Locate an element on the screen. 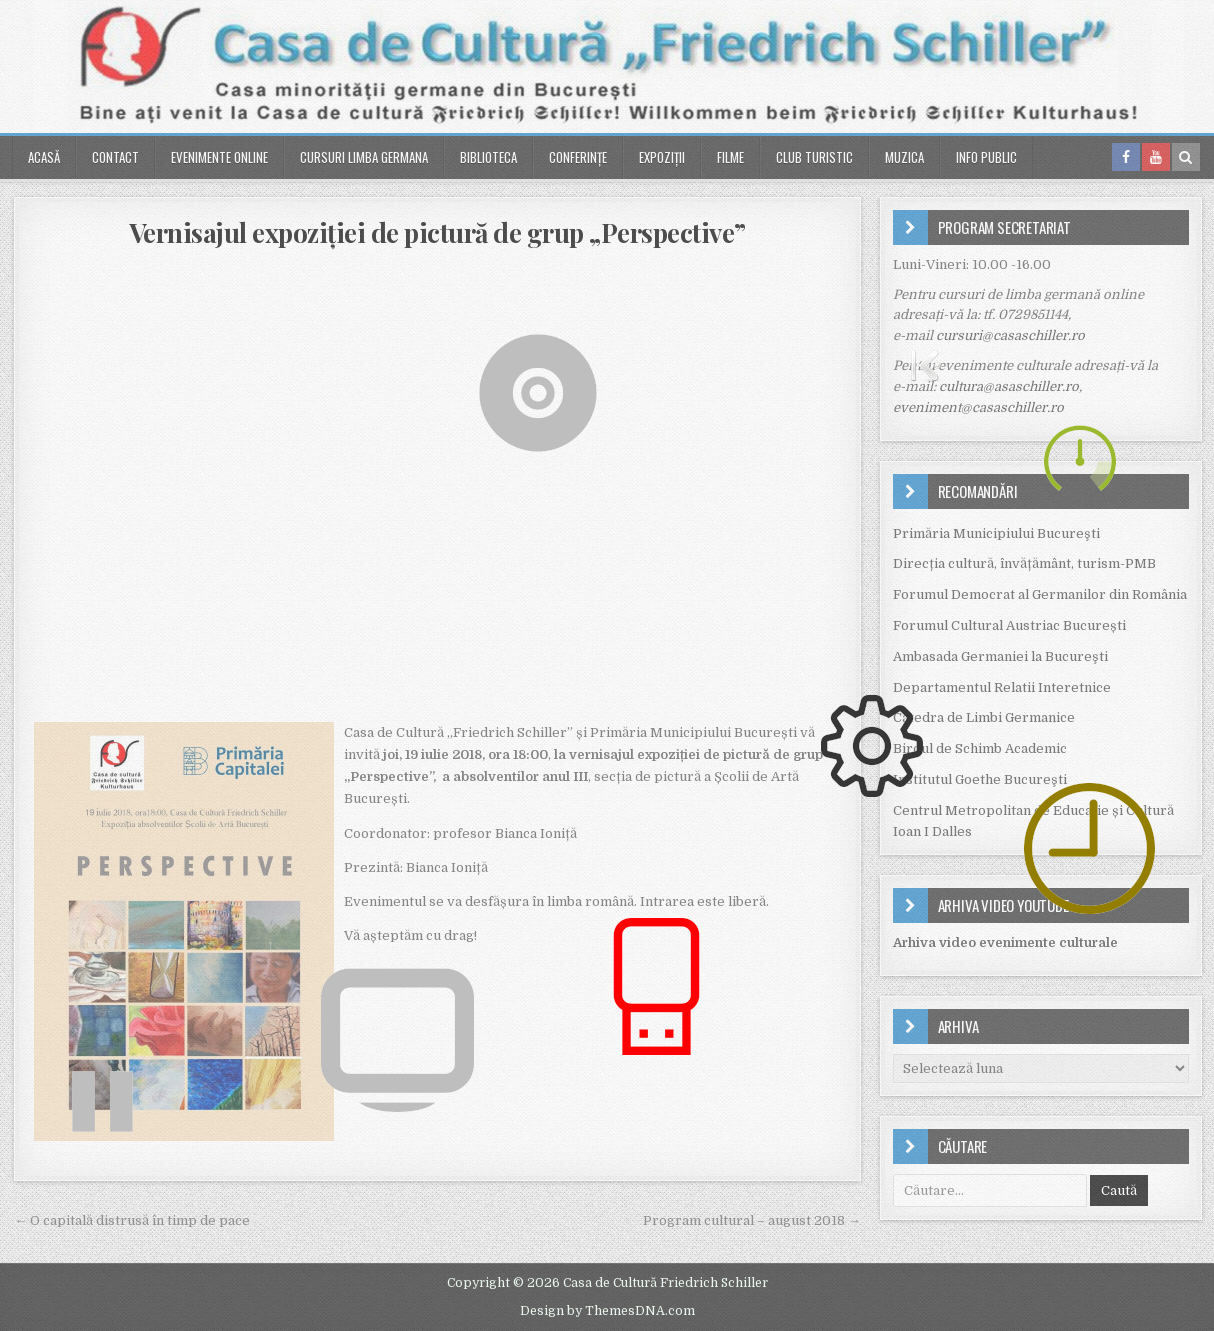 This screenshot has width=1214, height=1331. view recently used emojis is located at coordinates (1089, 848).